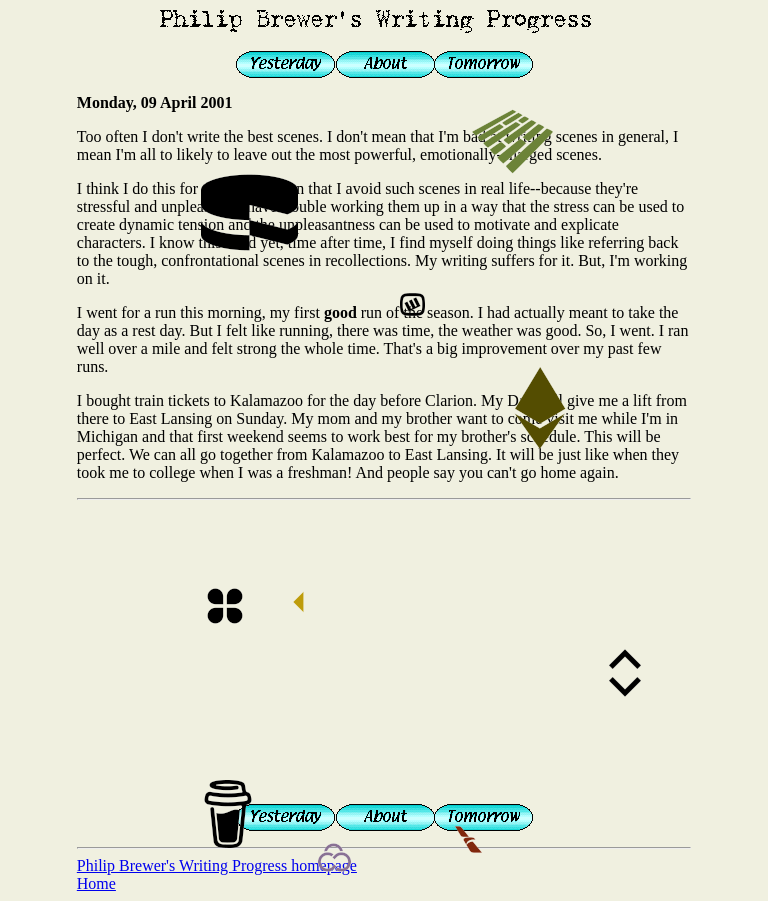  I want to click on expand or collapse content vertically, so click(625, 673).